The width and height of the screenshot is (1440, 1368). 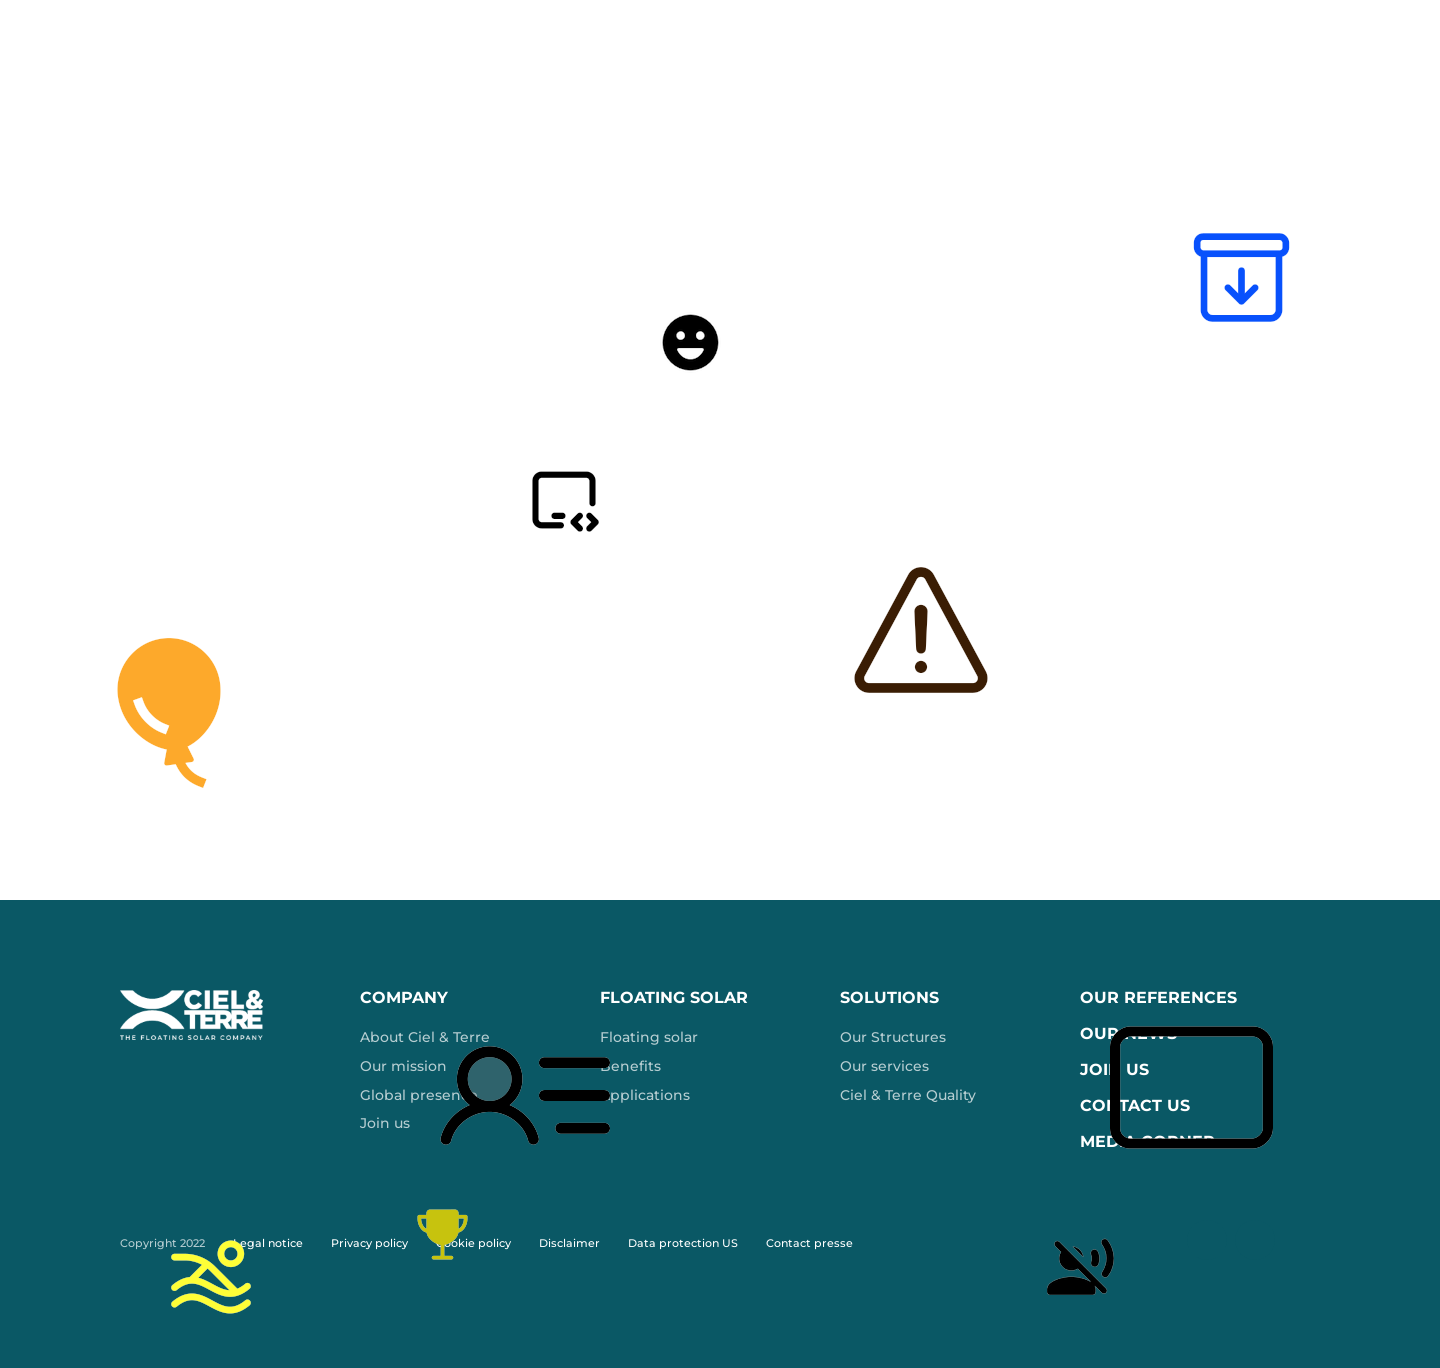 What do you see at coordinates (564, 500) in the screenshot?
I see `open code editor on tablet device` at bounding box center [564, 500].